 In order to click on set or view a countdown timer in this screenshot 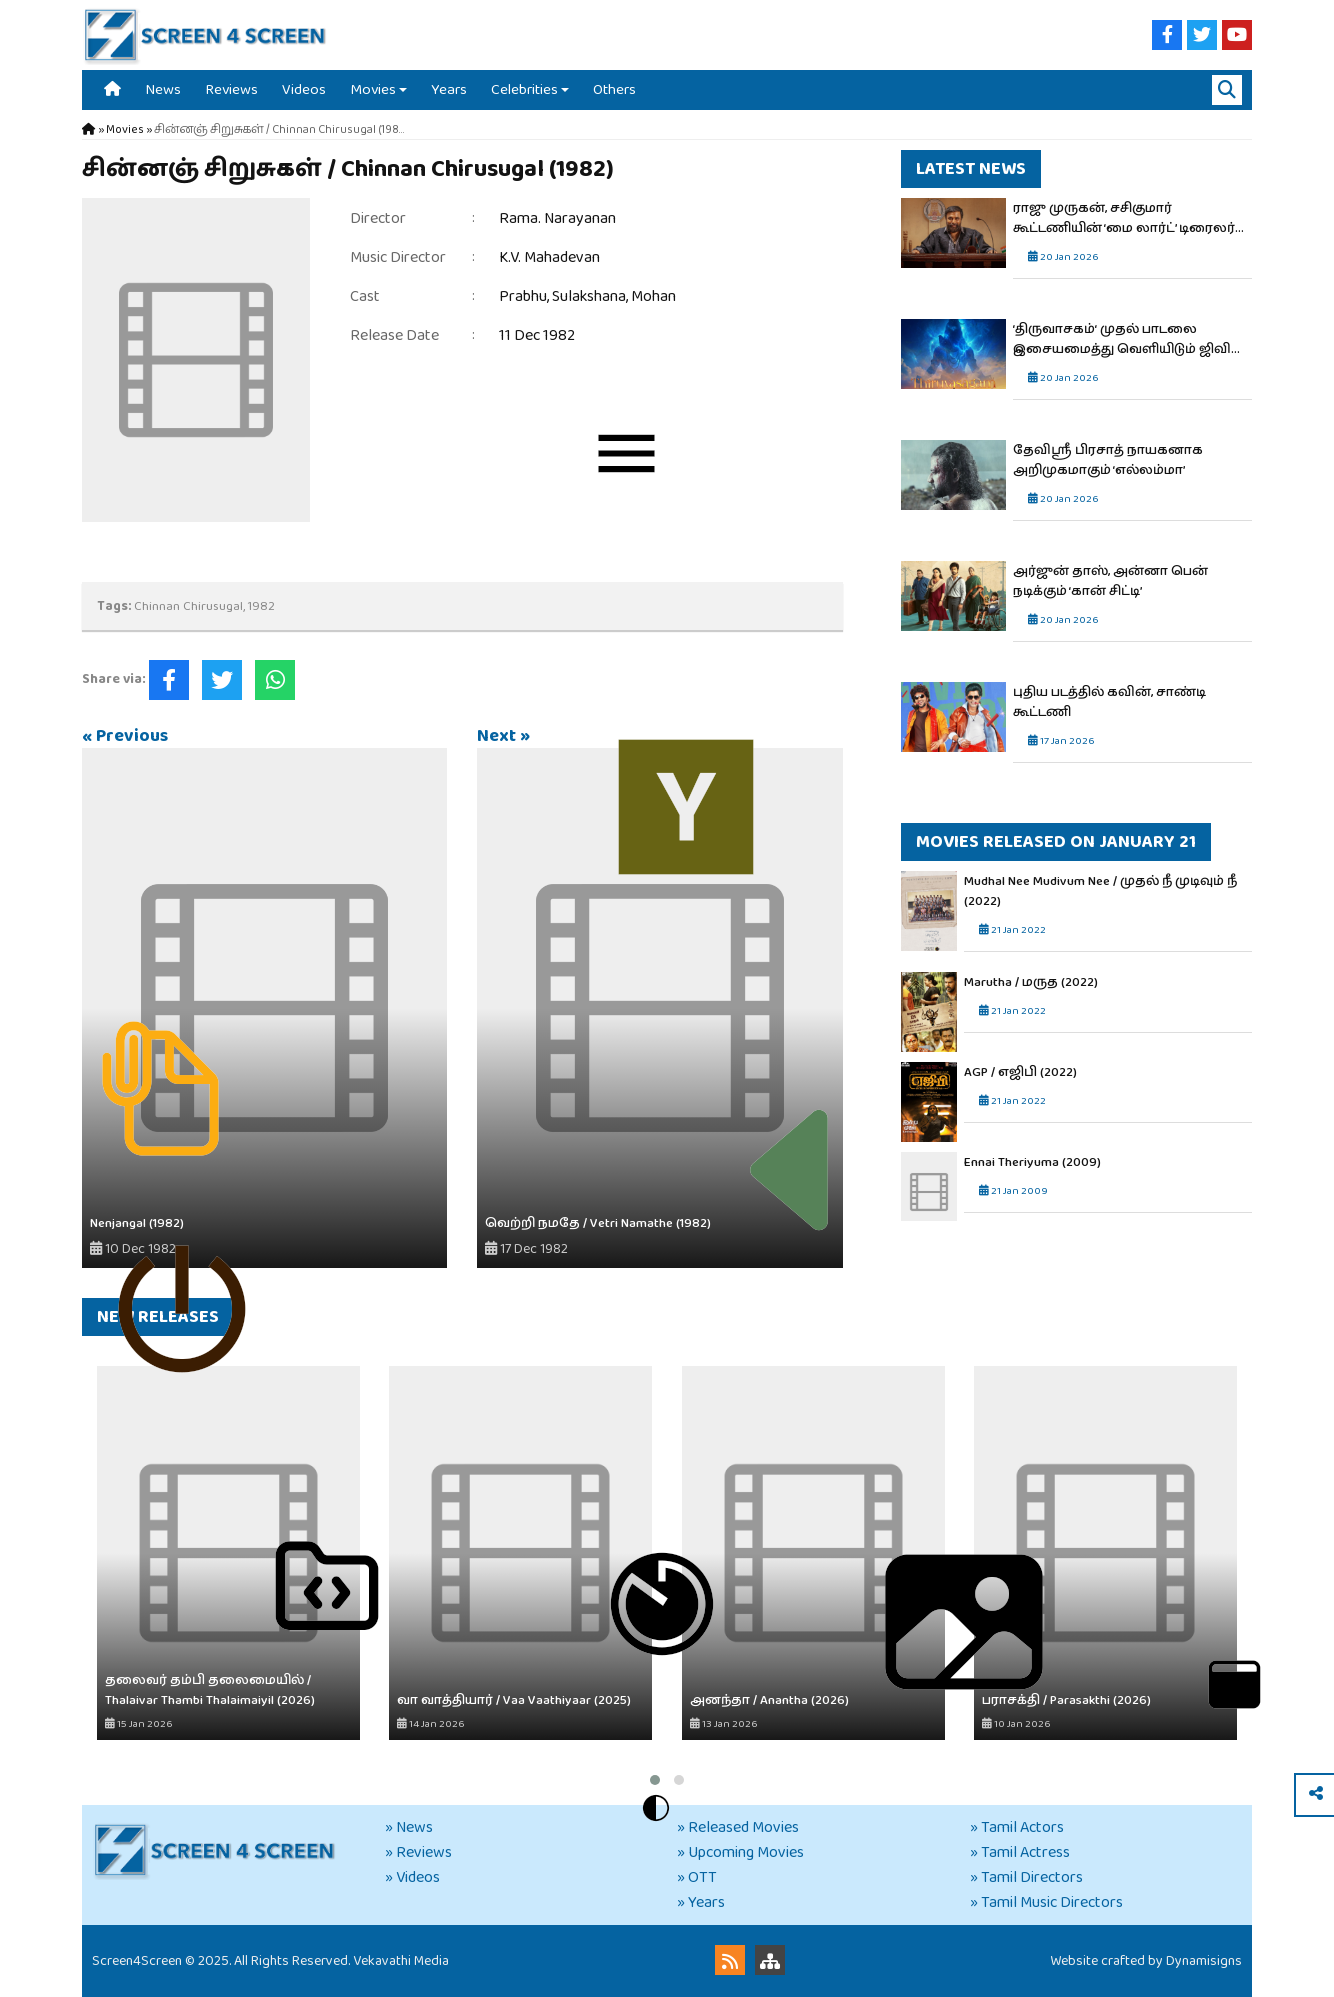, I will do `click(662, 1604)`.